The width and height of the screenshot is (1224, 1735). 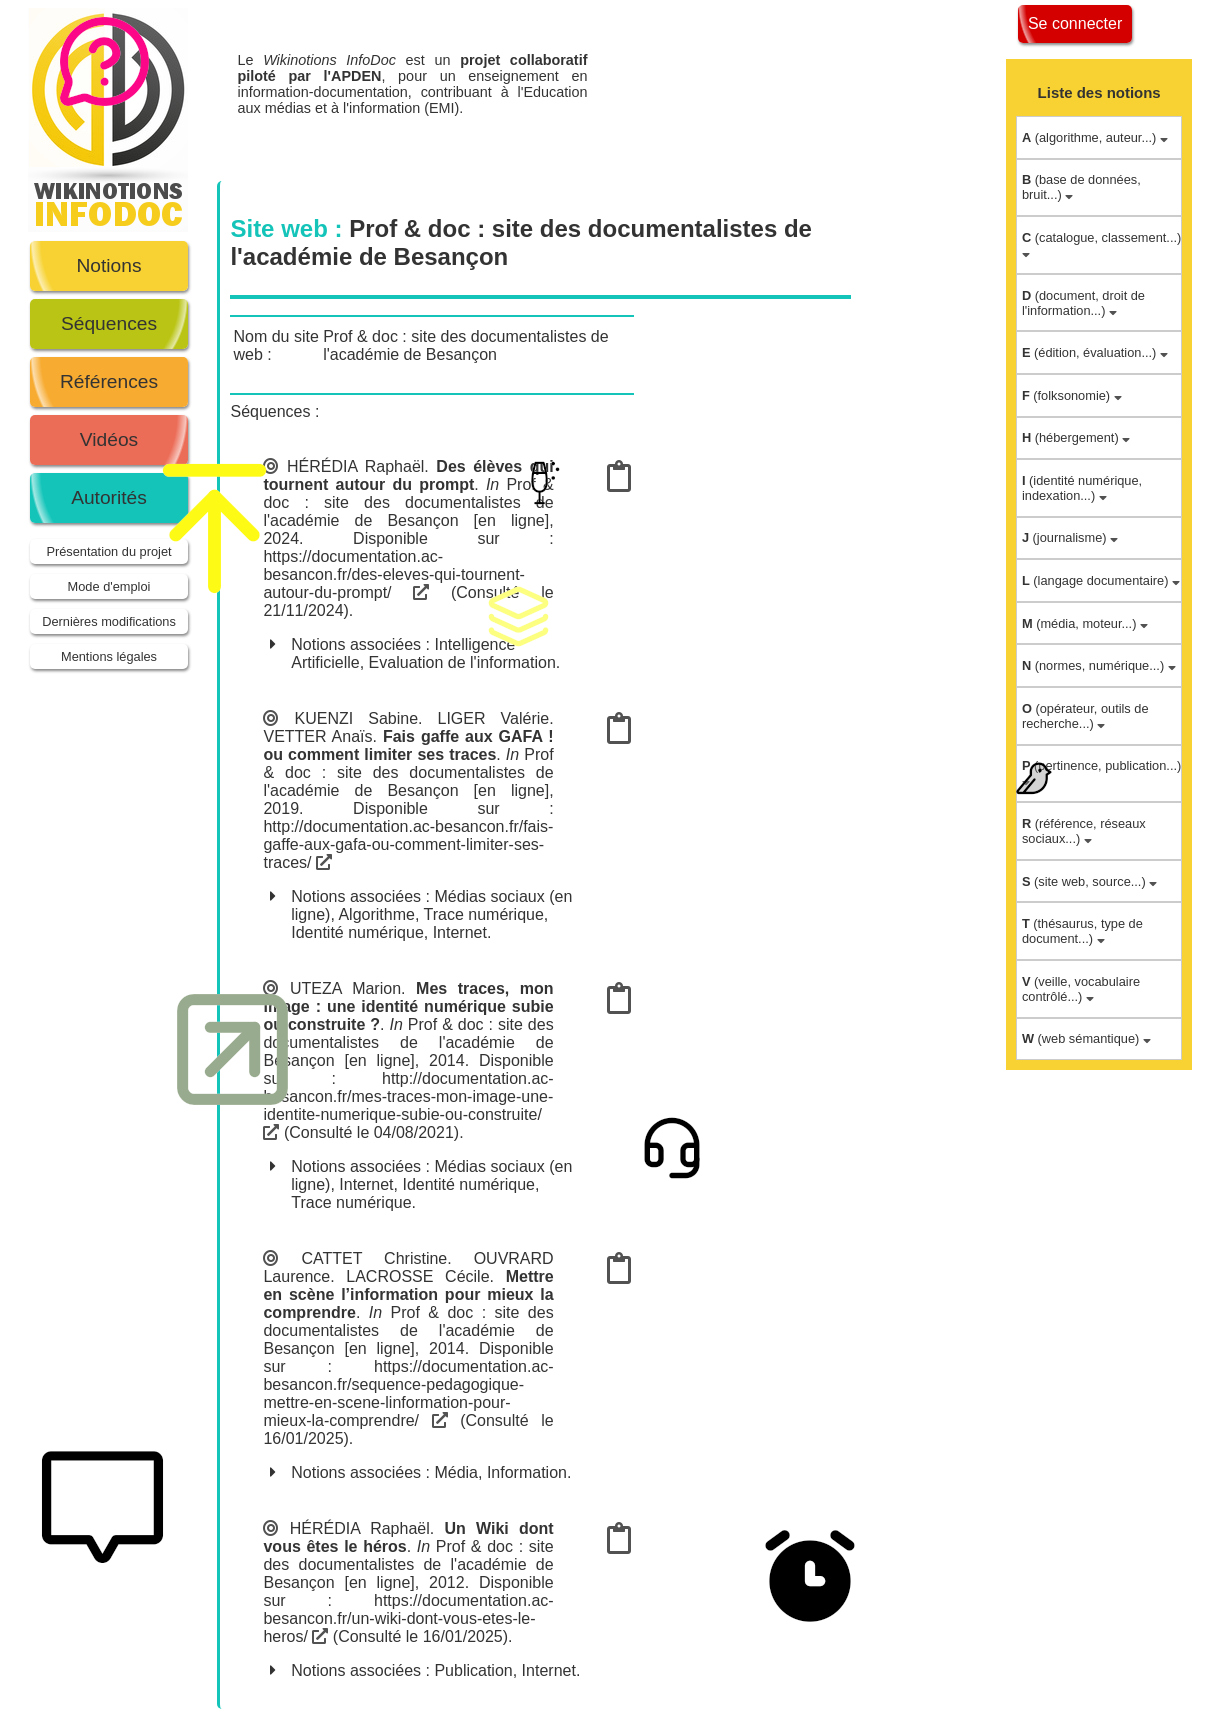 I want to click on contact customer support, so click(x=672, y=1148).